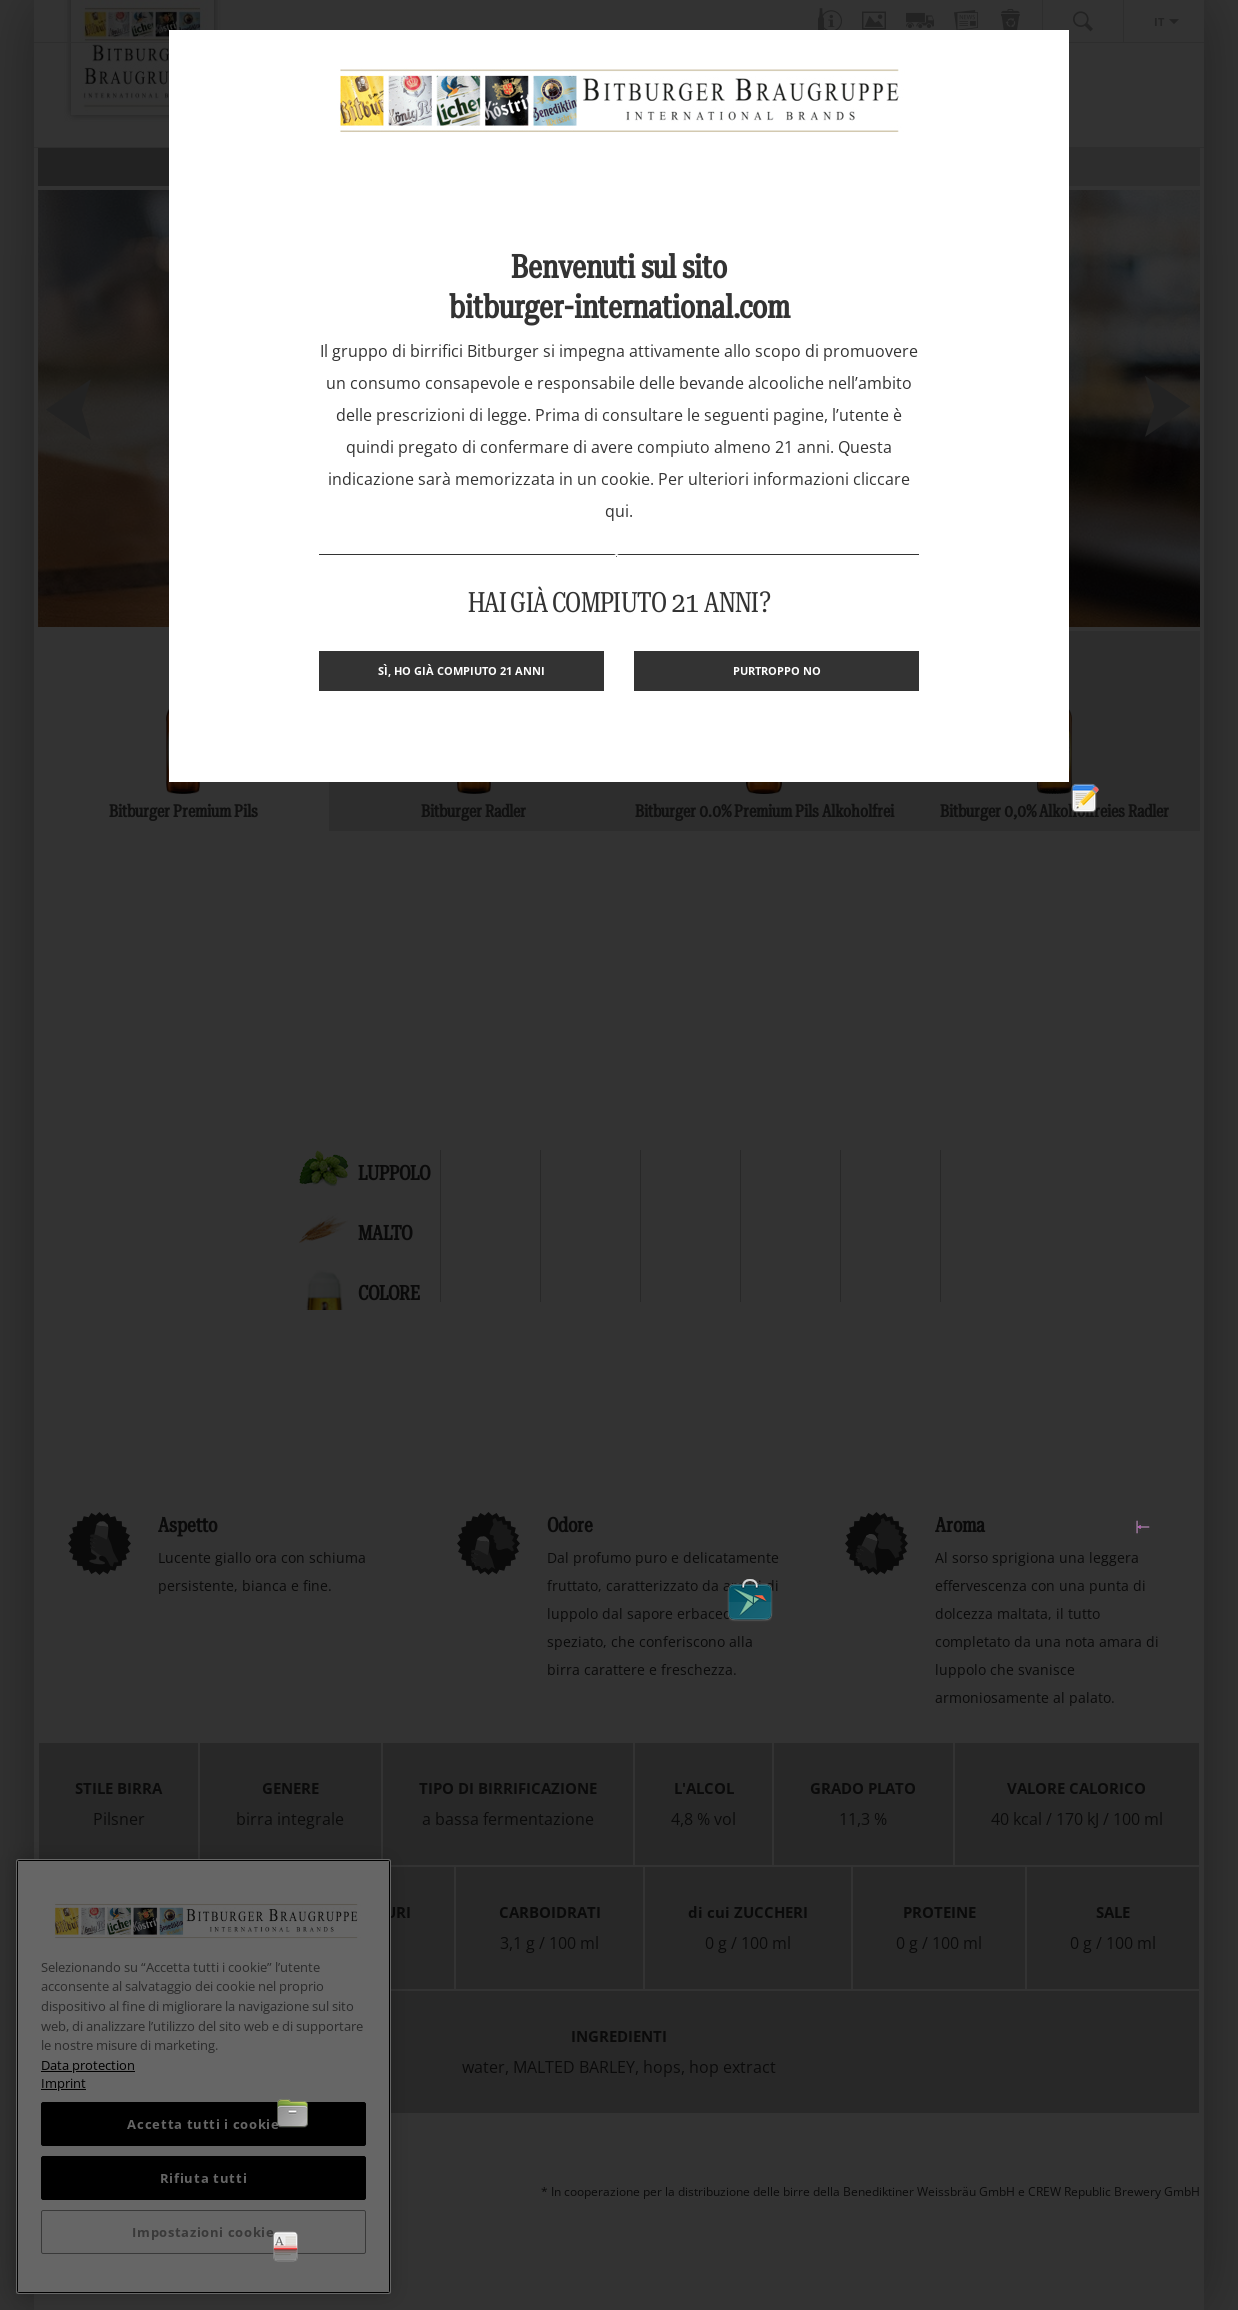  I want to click on open document scanning application, so click(285, 2246).